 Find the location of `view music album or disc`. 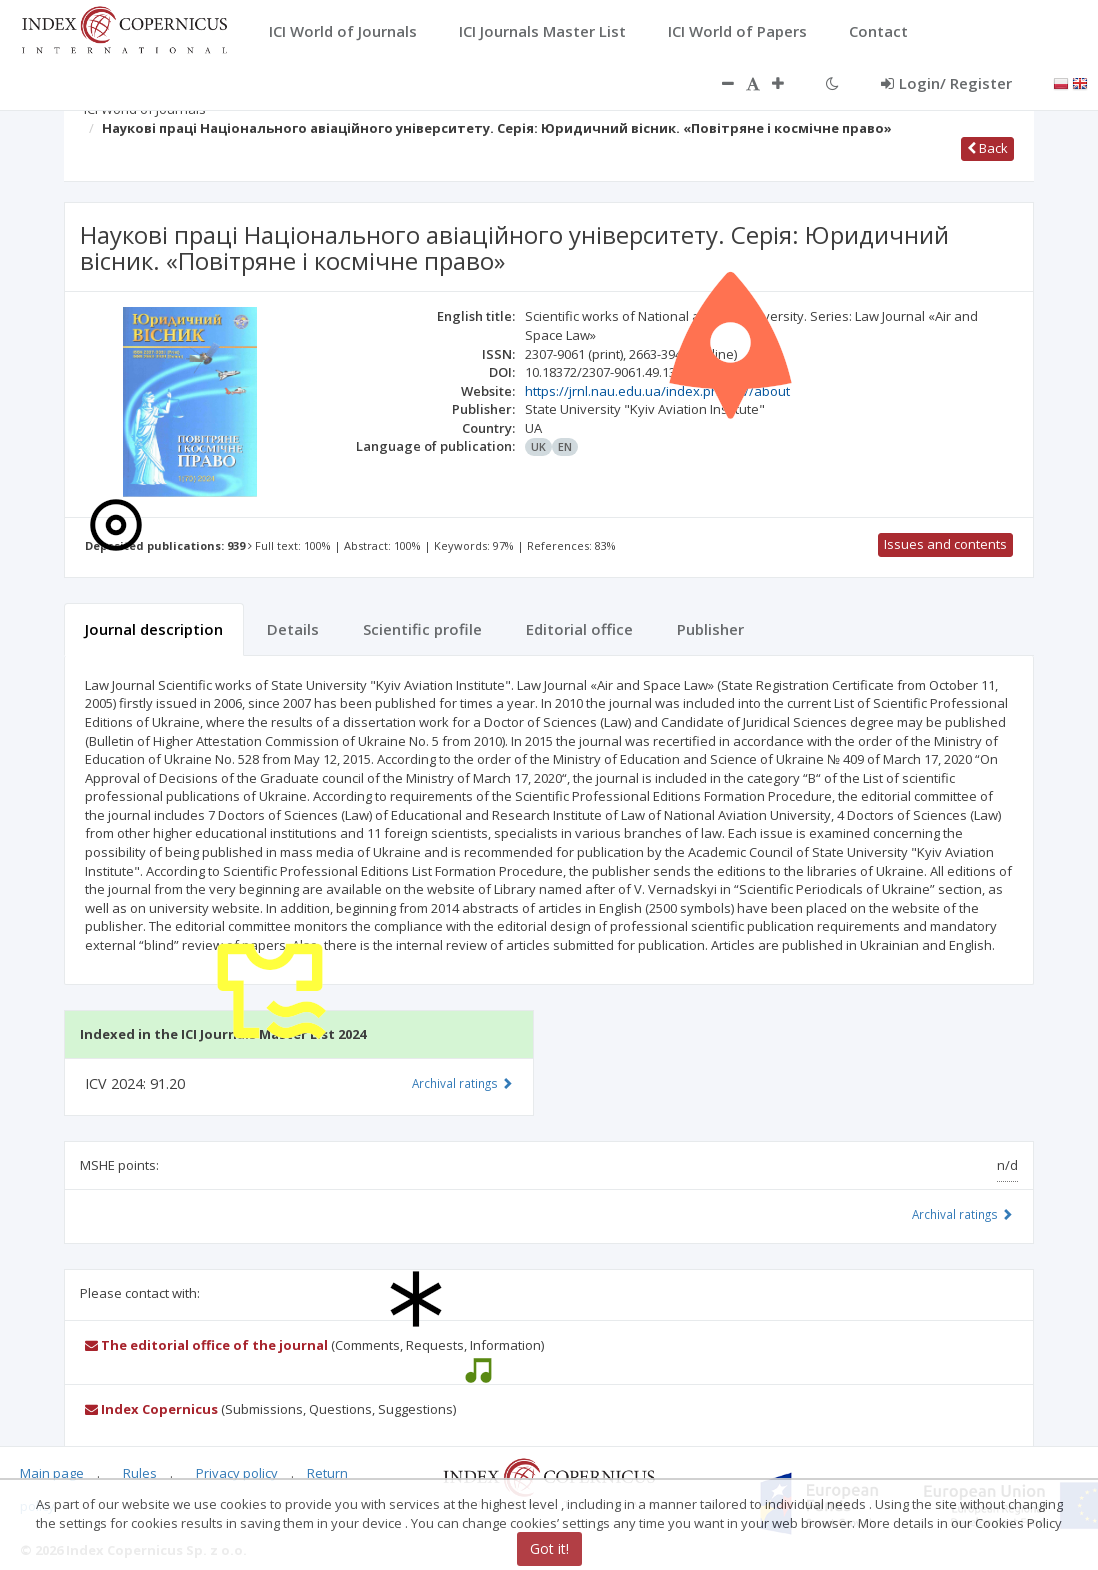

view music album or disc is located at coordinates (116, 525).